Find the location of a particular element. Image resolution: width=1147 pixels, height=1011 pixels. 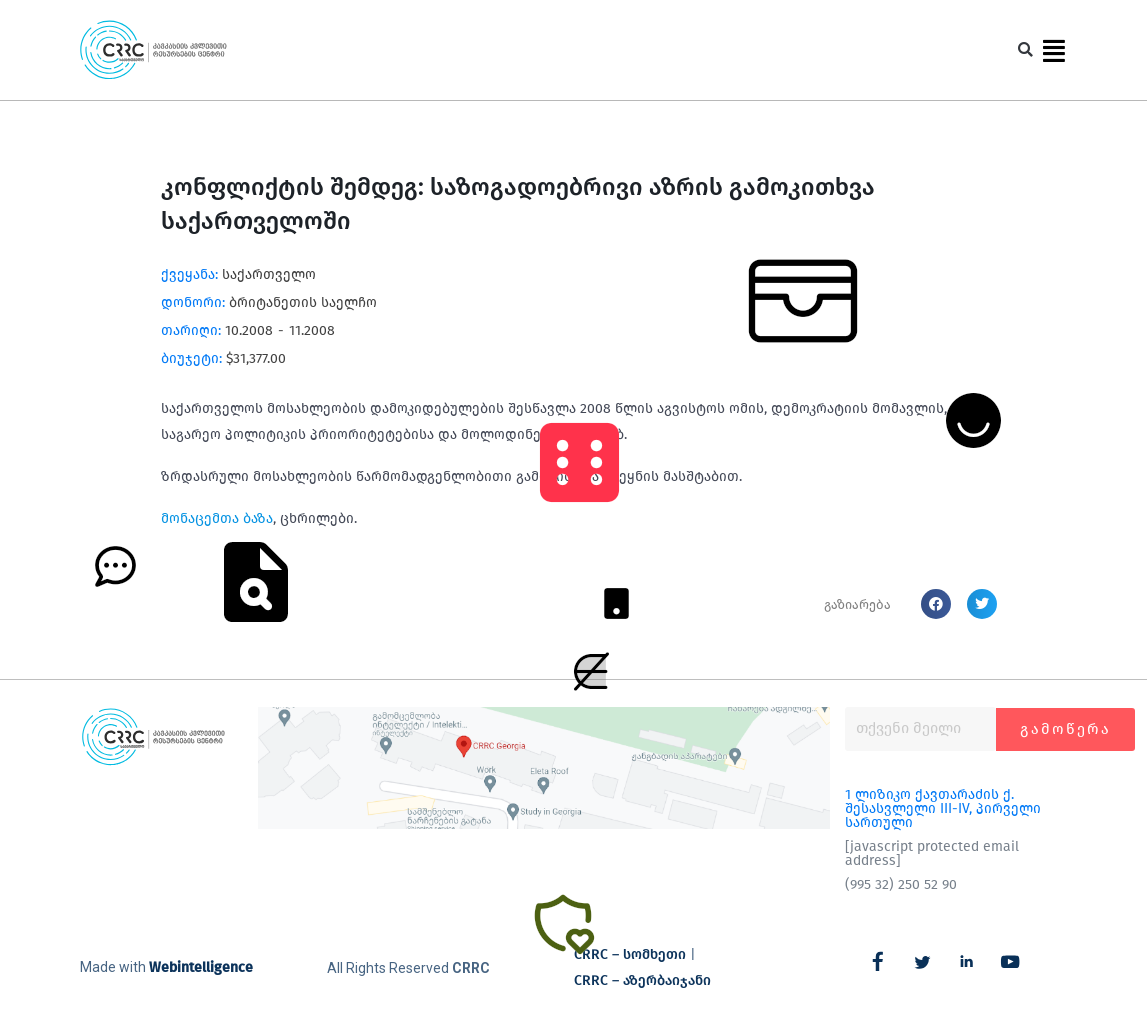

roll or randomize a selection is located at coordinates (579, 462).